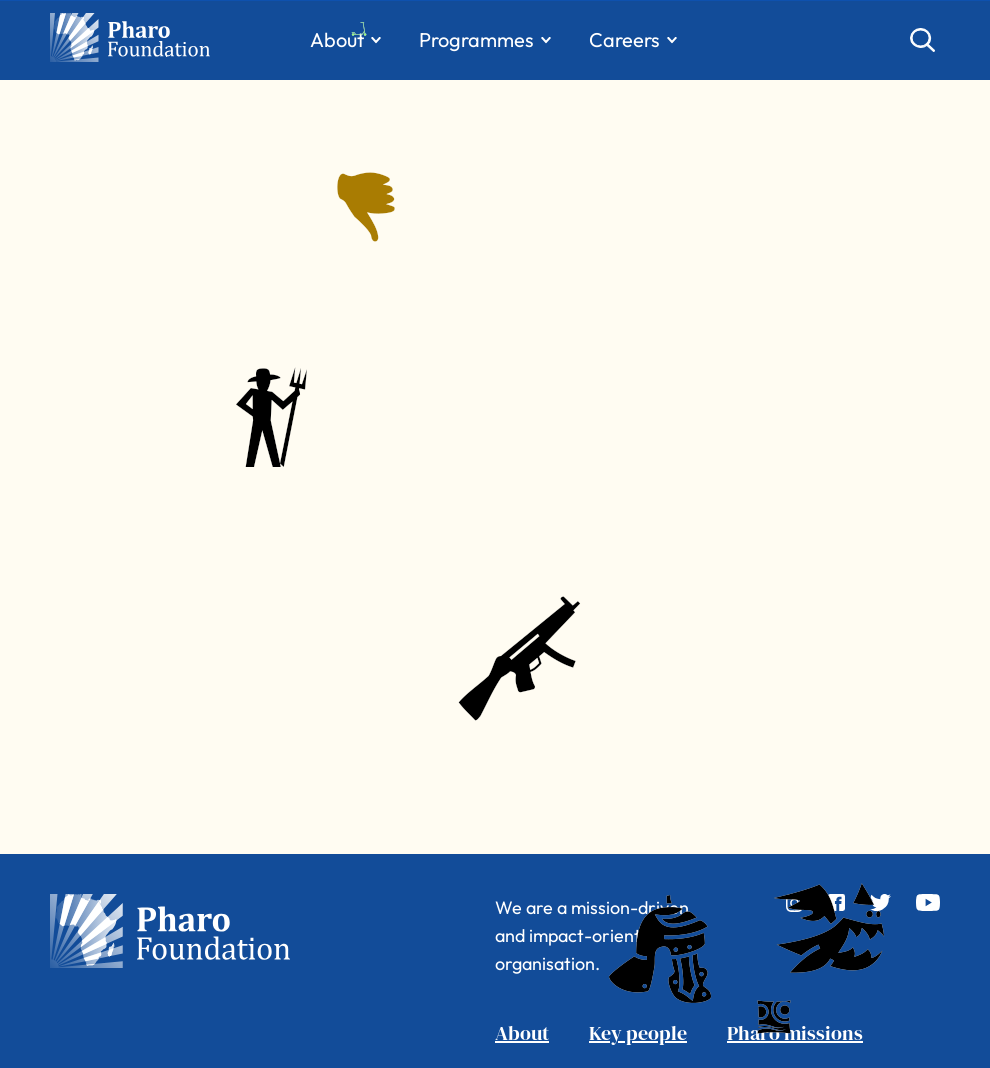 Image resolution: width=990 pixels, height=1068 pixels. I want to click on ghost character or enemy in a game interface, so click(829, 928).